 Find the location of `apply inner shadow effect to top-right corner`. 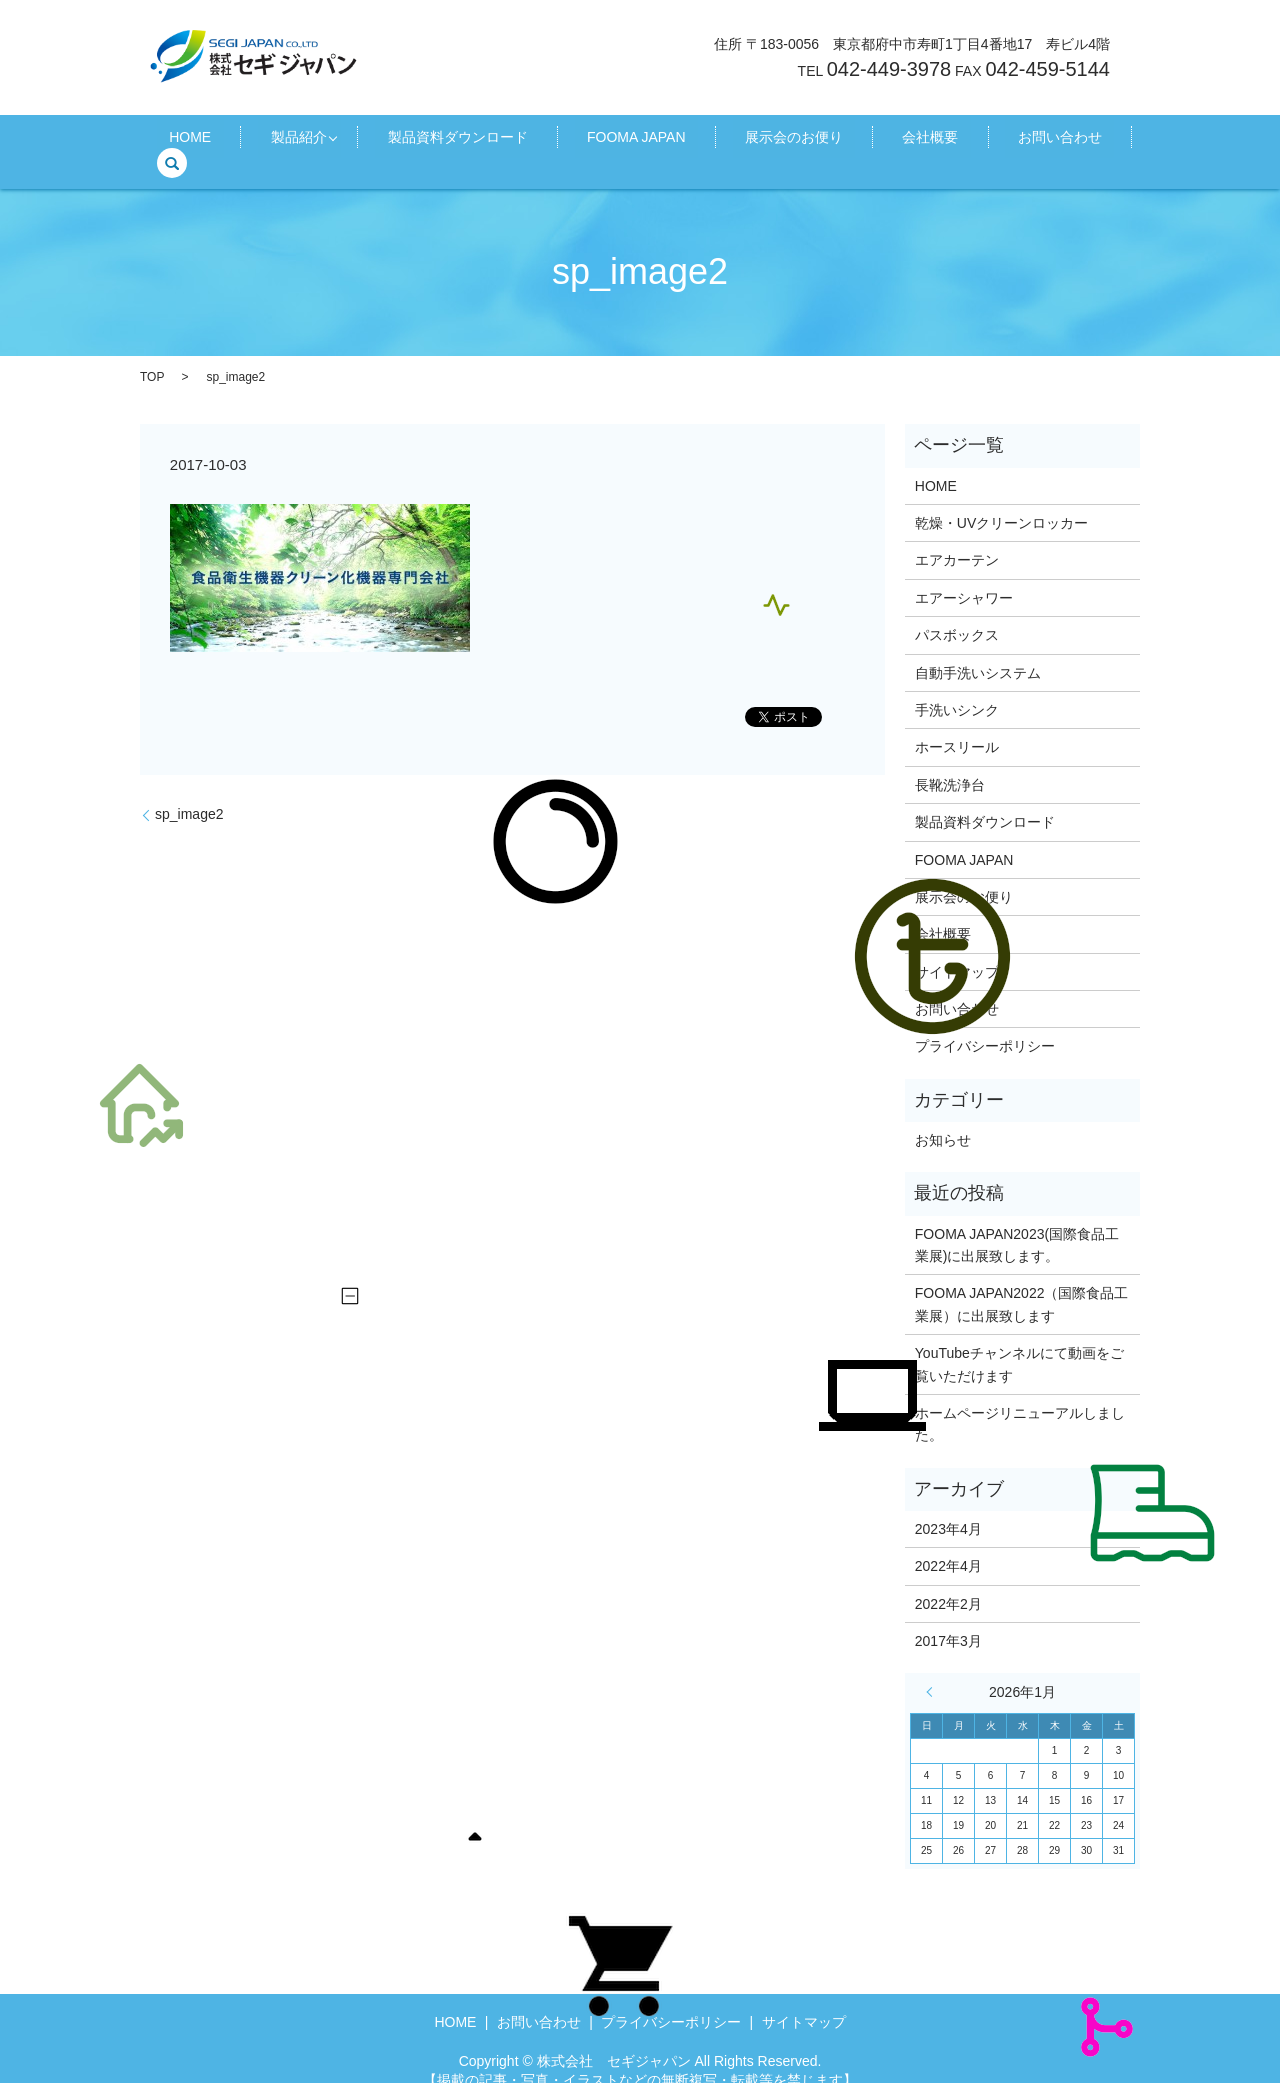

apply inner shadow effect to top-right corner is located at coordinates (555, 841).